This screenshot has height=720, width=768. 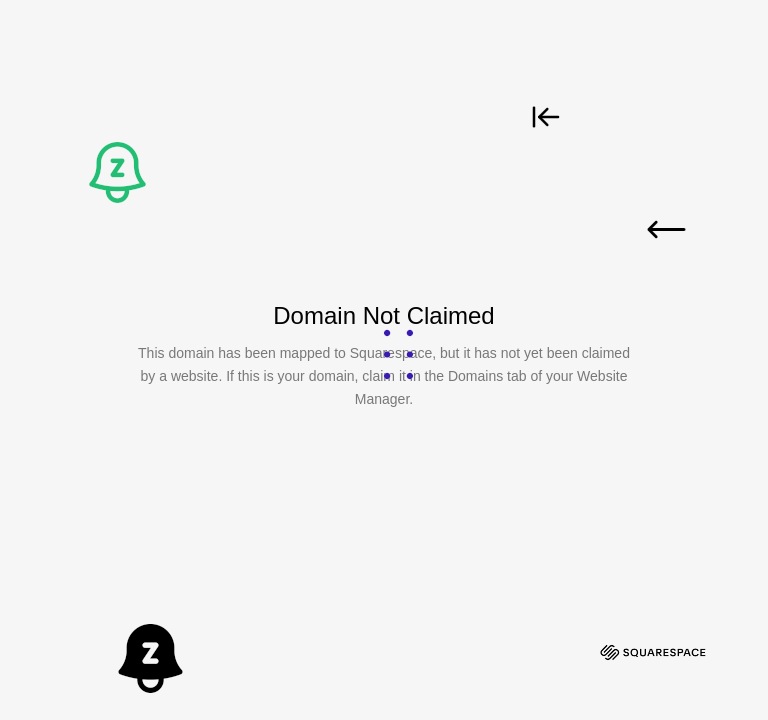 I want to click on navigate to the beginning of content, so click(x=546, y=117).